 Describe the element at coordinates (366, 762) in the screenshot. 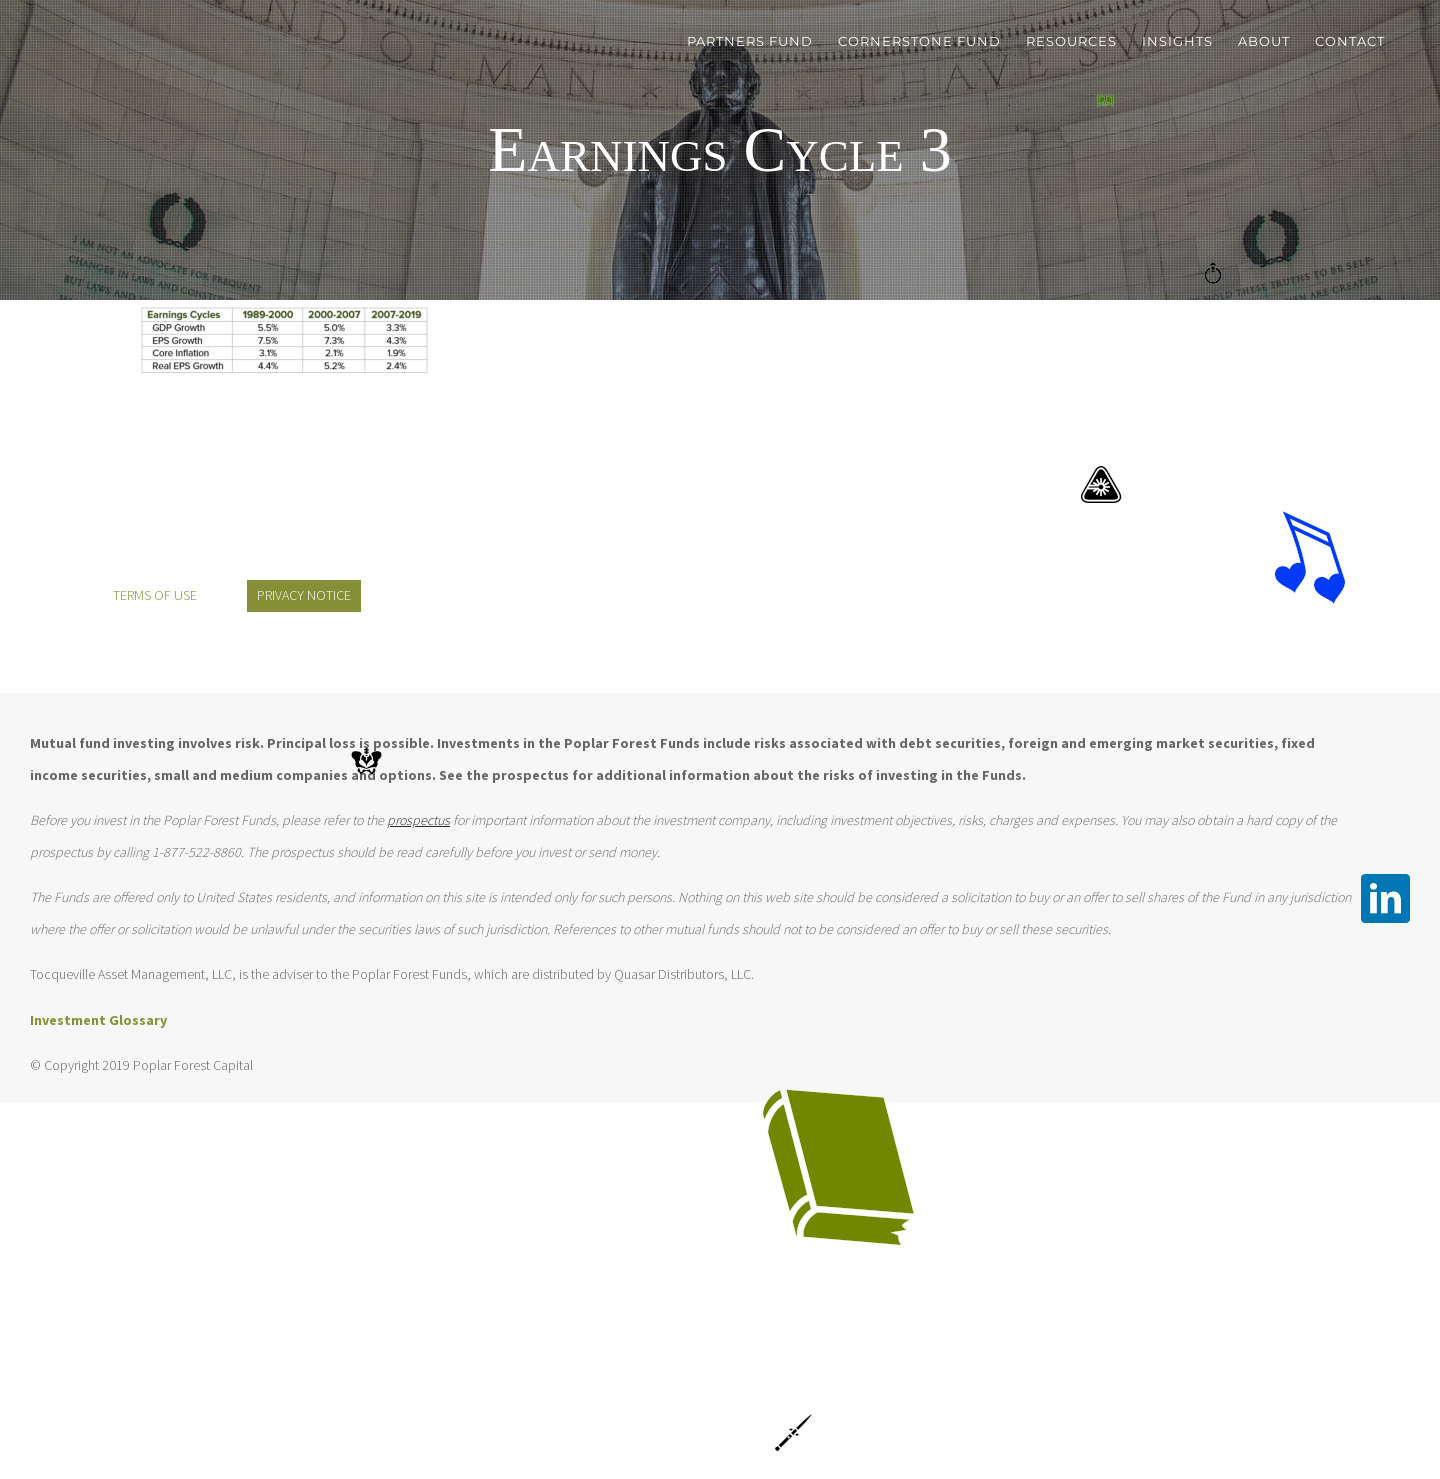

I see `view skeletal or anatomy information` at that location.